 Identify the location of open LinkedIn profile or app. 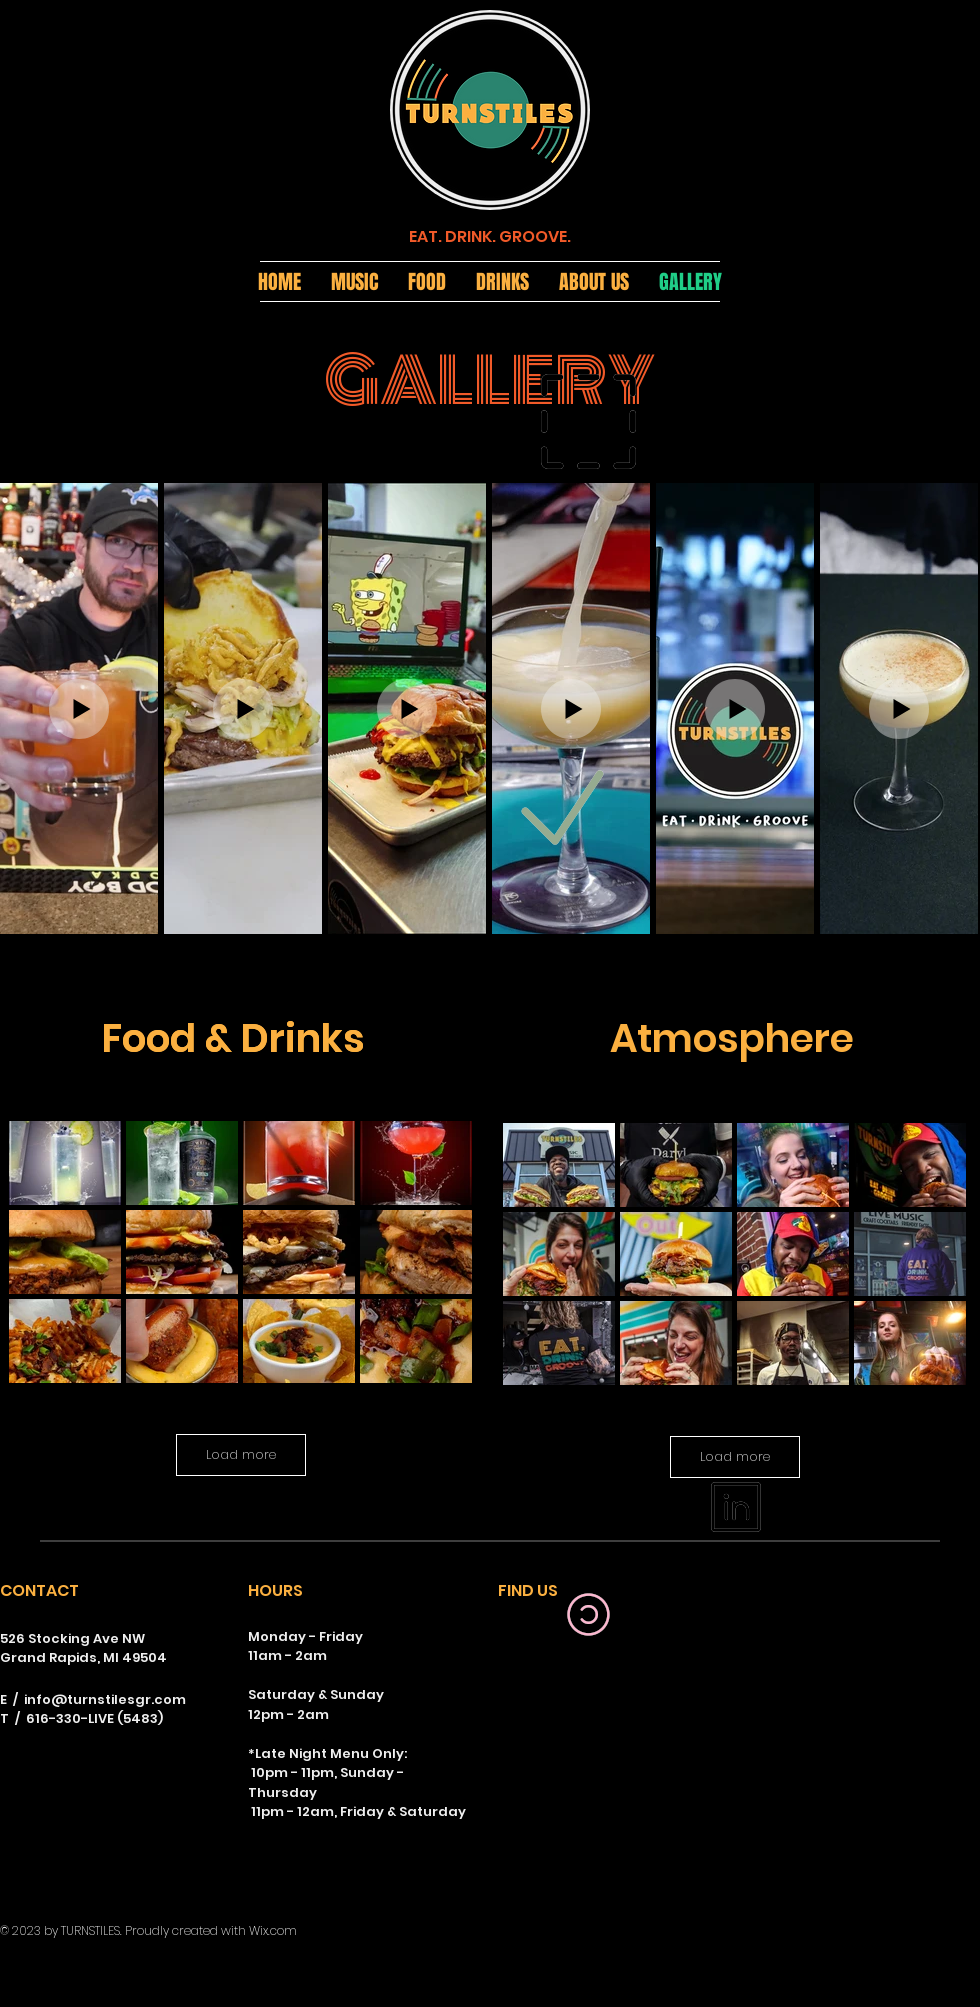
(736, 1507).